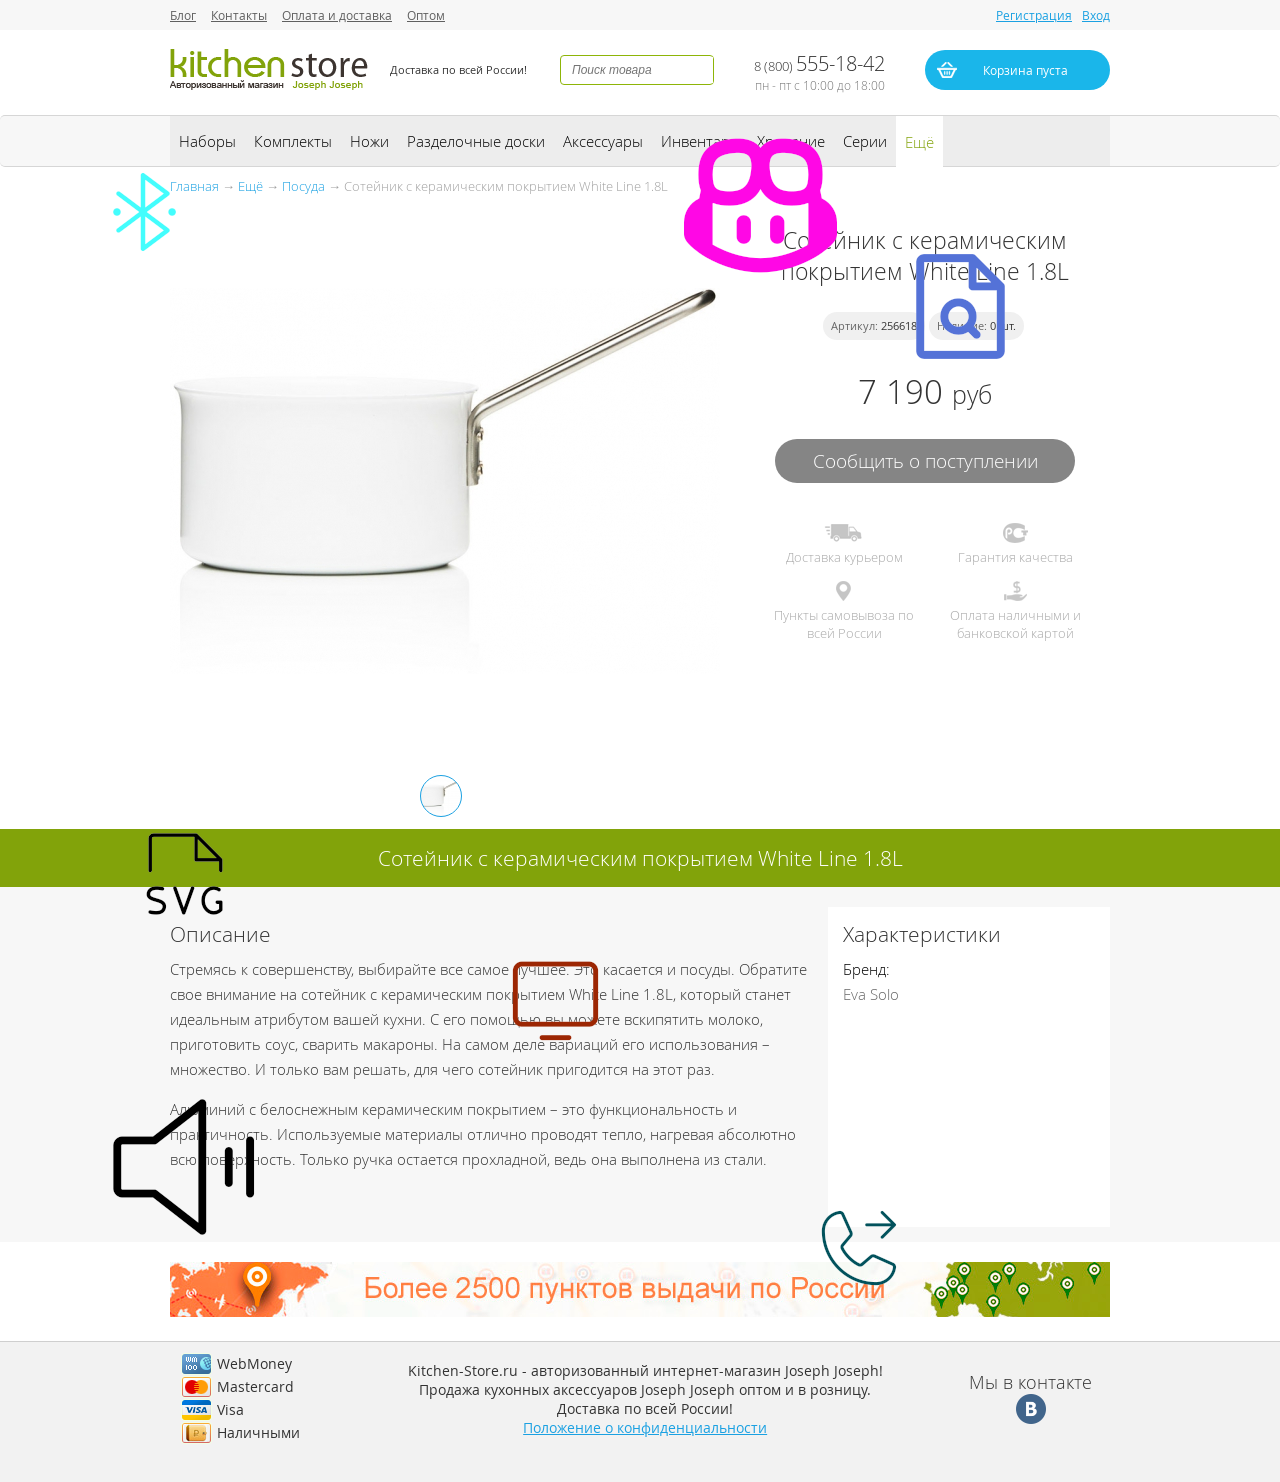 The width and height of the screenshot is (1280, 1482). What do you see at coordinates (185, 877) in the screenshot?
I see `open an SVG file` at bounding box center [185, 877].